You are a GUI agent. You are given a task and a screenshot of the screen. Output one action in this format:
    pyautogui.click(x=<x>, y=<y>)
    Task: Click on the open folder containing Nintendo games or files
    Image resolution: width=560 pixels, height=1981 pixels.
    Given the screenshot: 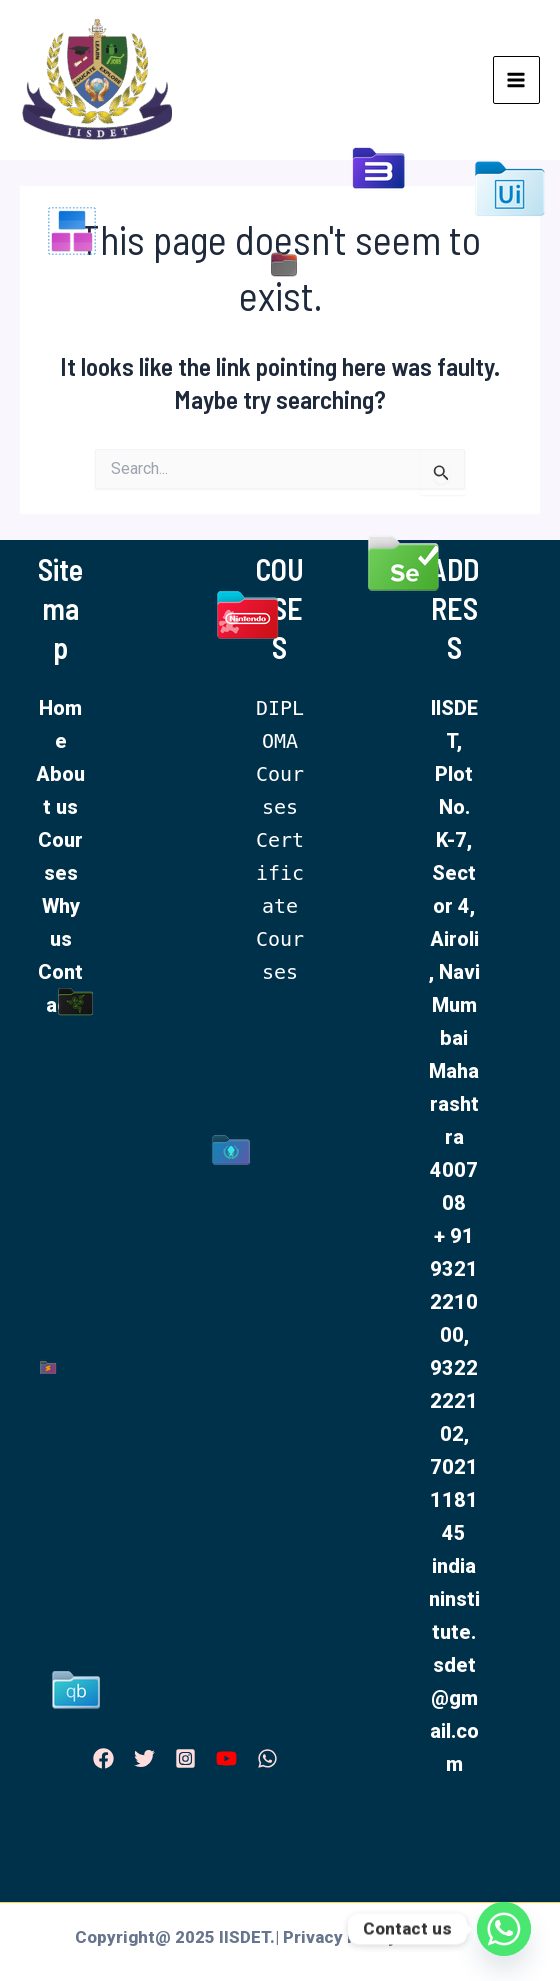 What is the action you would take?
    pyautogui.click(x=247, y=616)
    